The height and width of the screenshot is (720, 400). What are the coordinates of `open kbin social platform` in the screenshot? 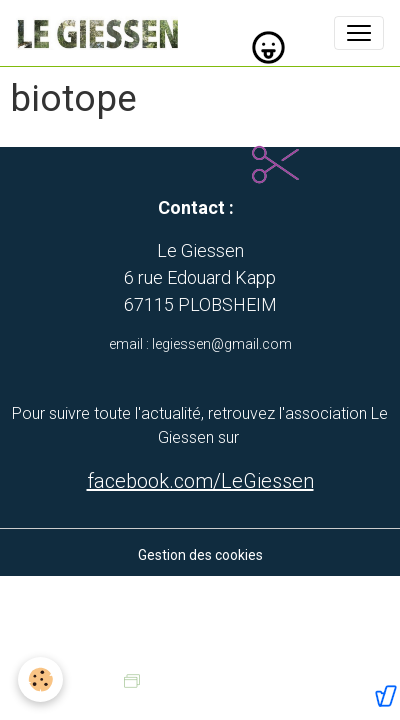 It's located at (386, 696).